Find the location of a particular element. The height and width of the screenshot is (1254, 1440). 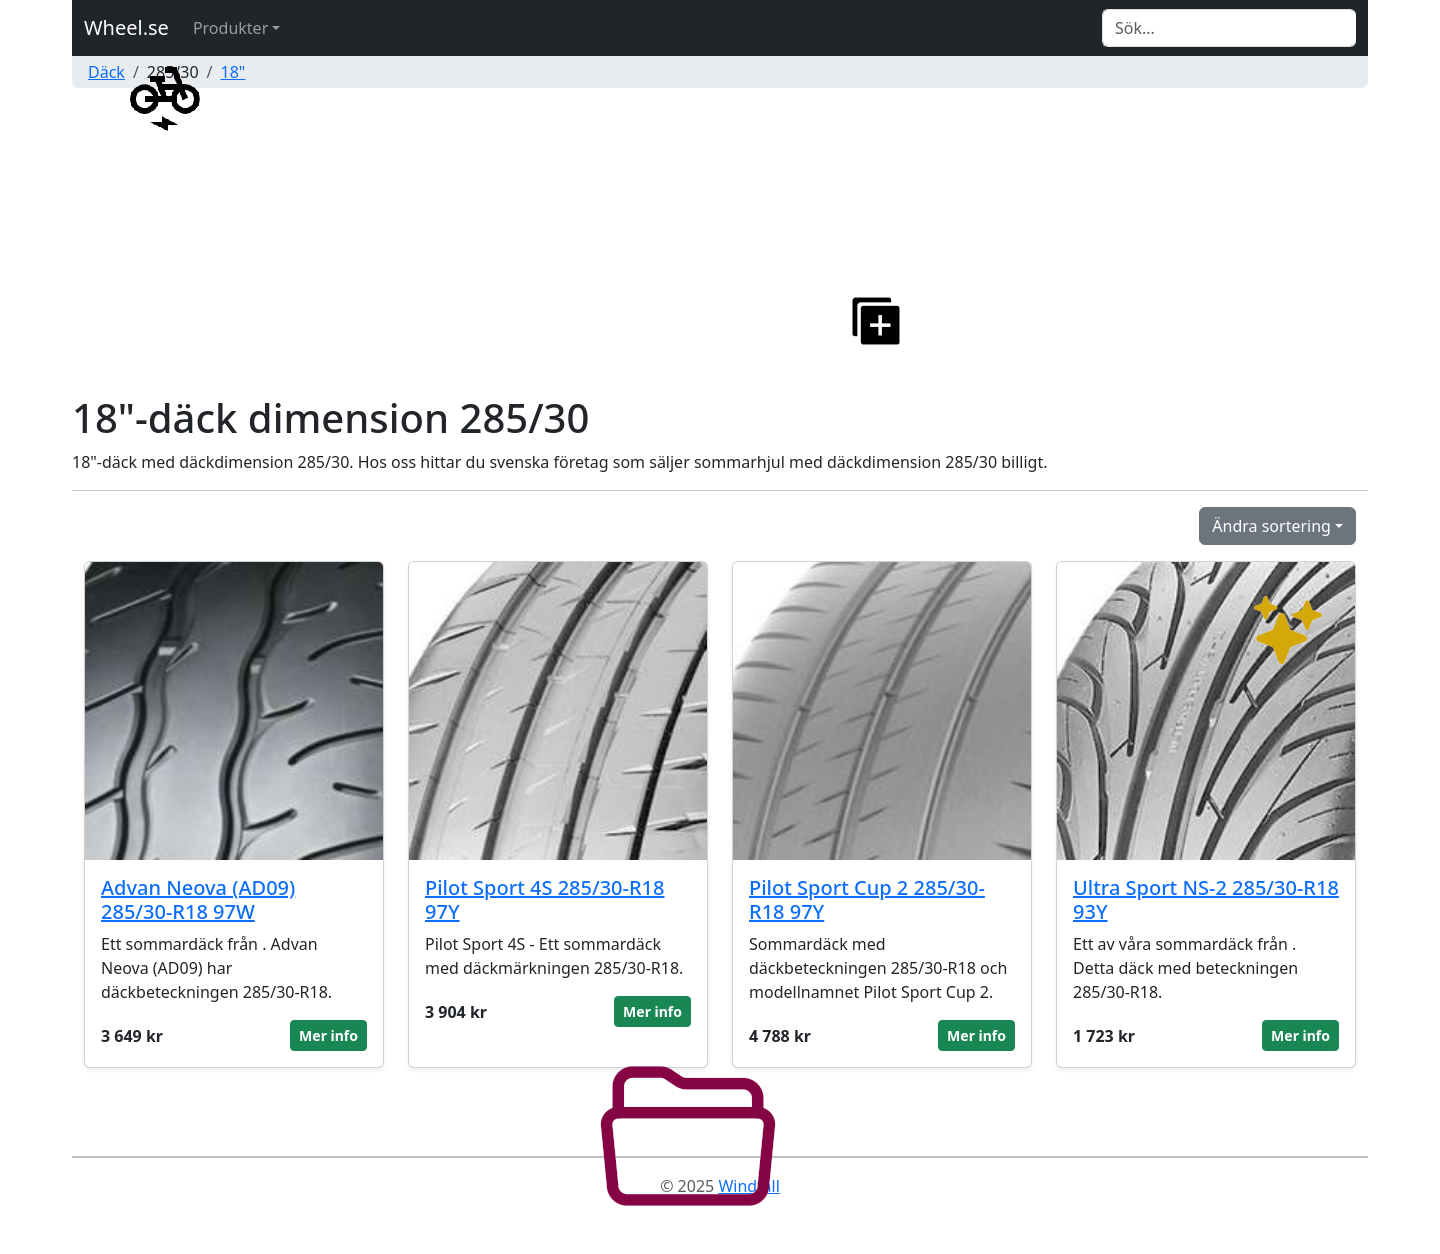

duplicate or copy an item is located at coordinates (876, 321).